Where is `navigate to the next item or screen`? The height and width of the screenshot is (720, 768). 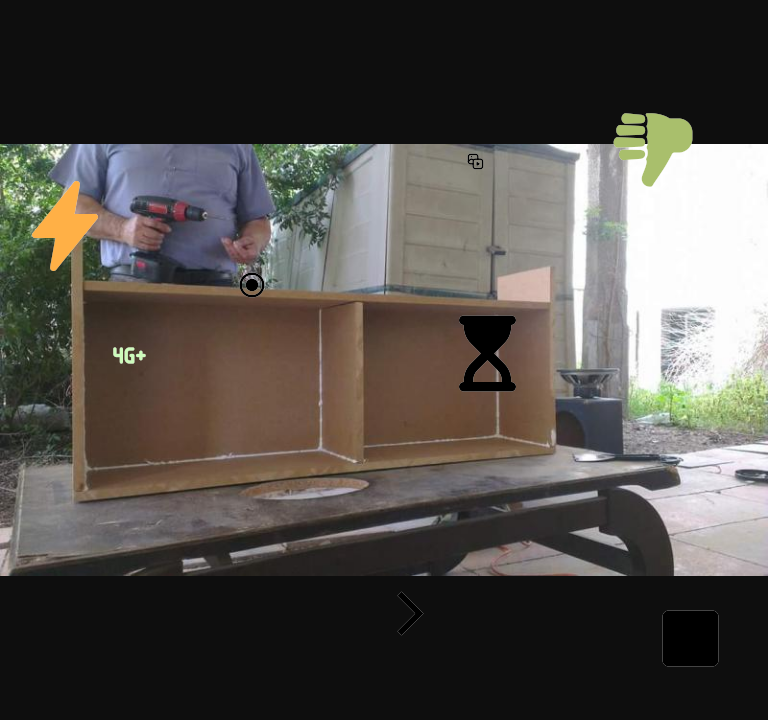
navigate to the next item or screen is located at coordinates (410, 613).